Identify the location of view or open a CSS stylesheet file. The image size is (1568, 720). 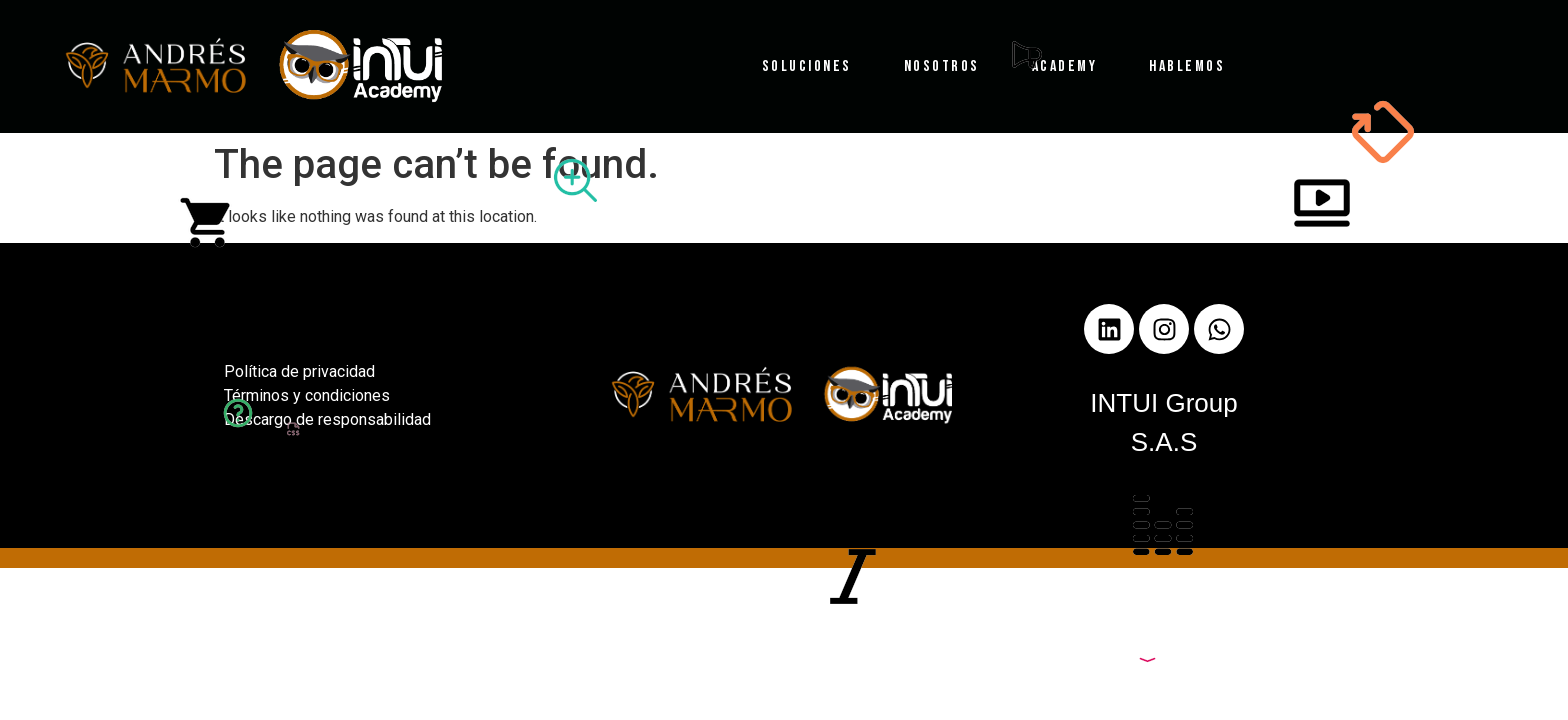
(293, 429).